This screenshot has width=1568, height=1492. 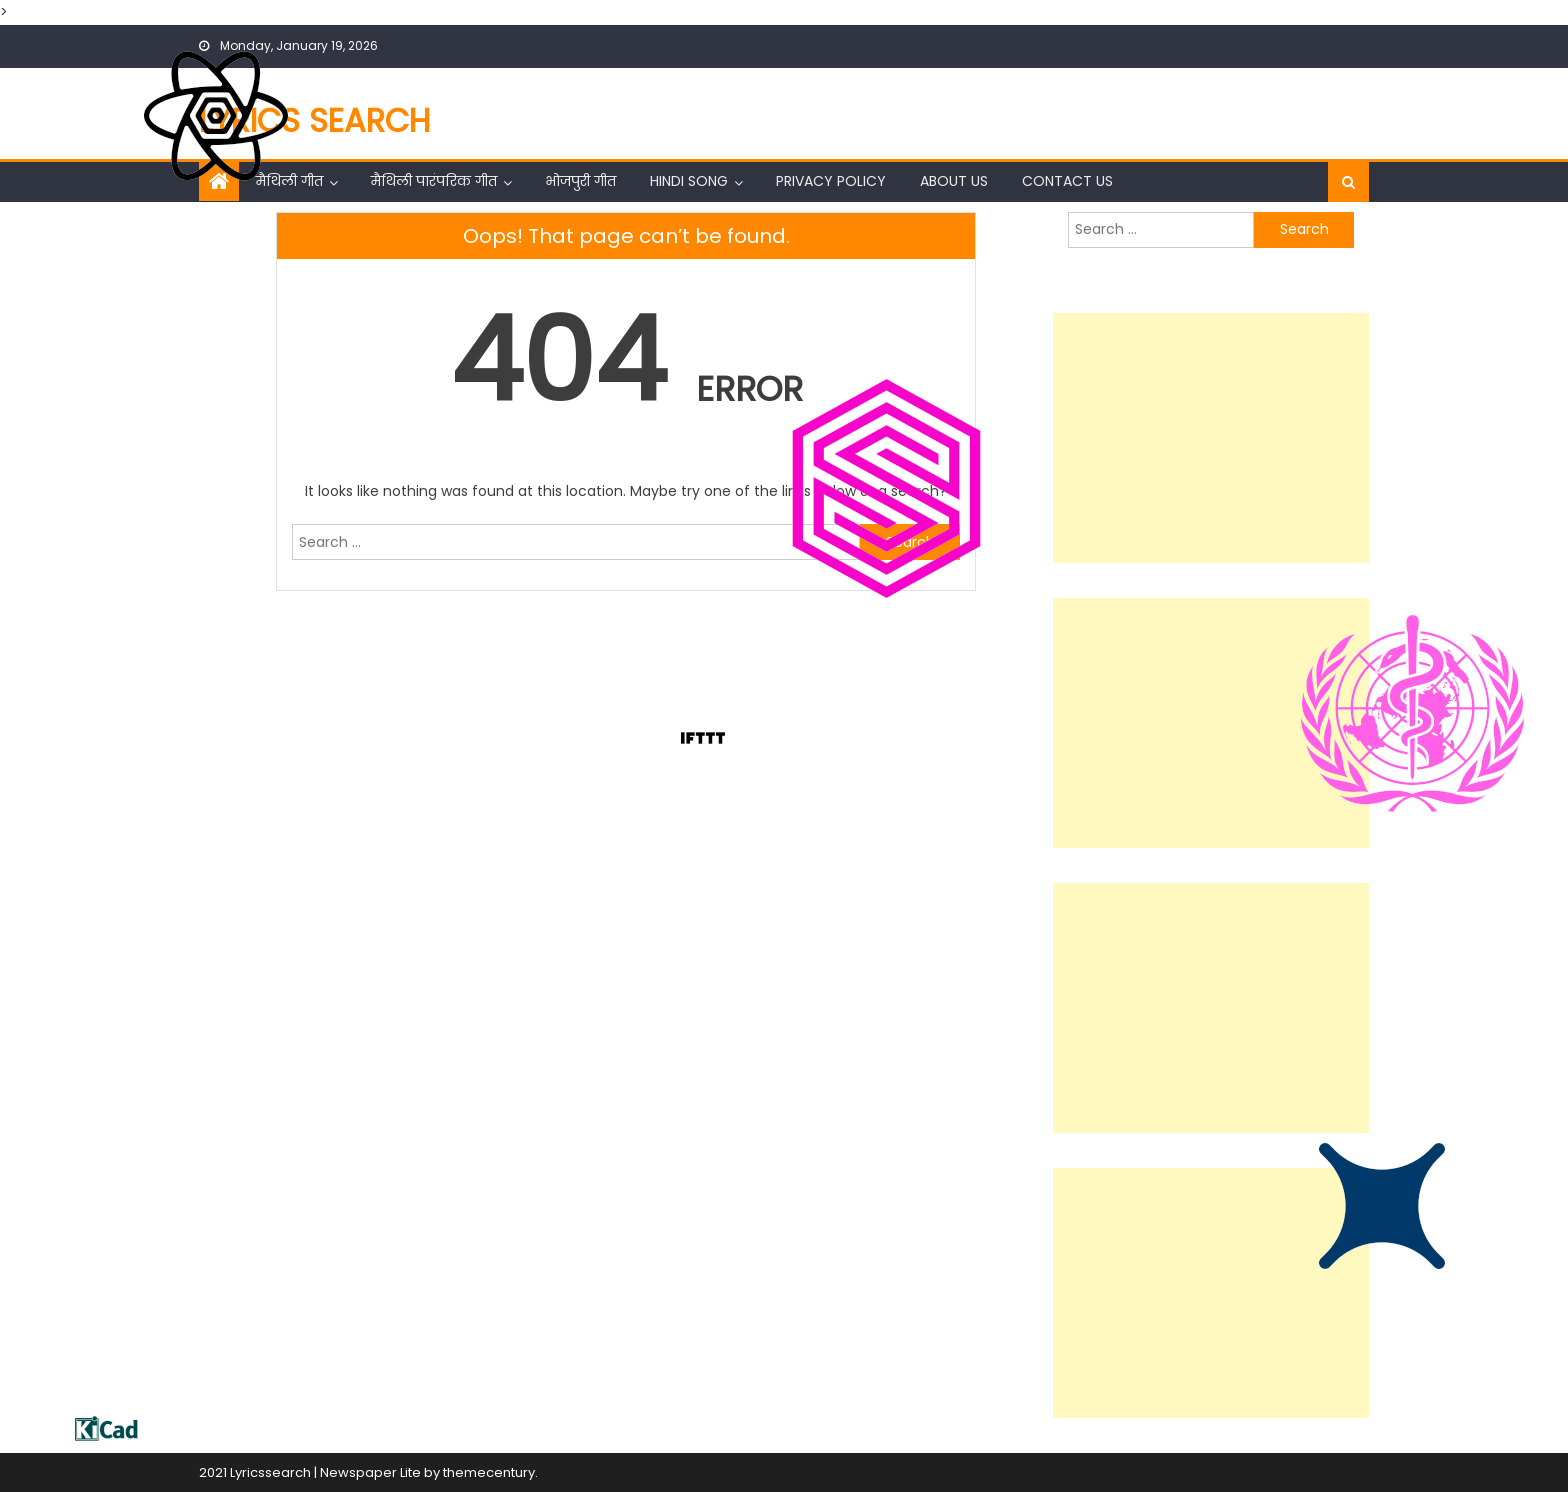 I want to click on world health organization official logo, so click(x=1412, y=713).